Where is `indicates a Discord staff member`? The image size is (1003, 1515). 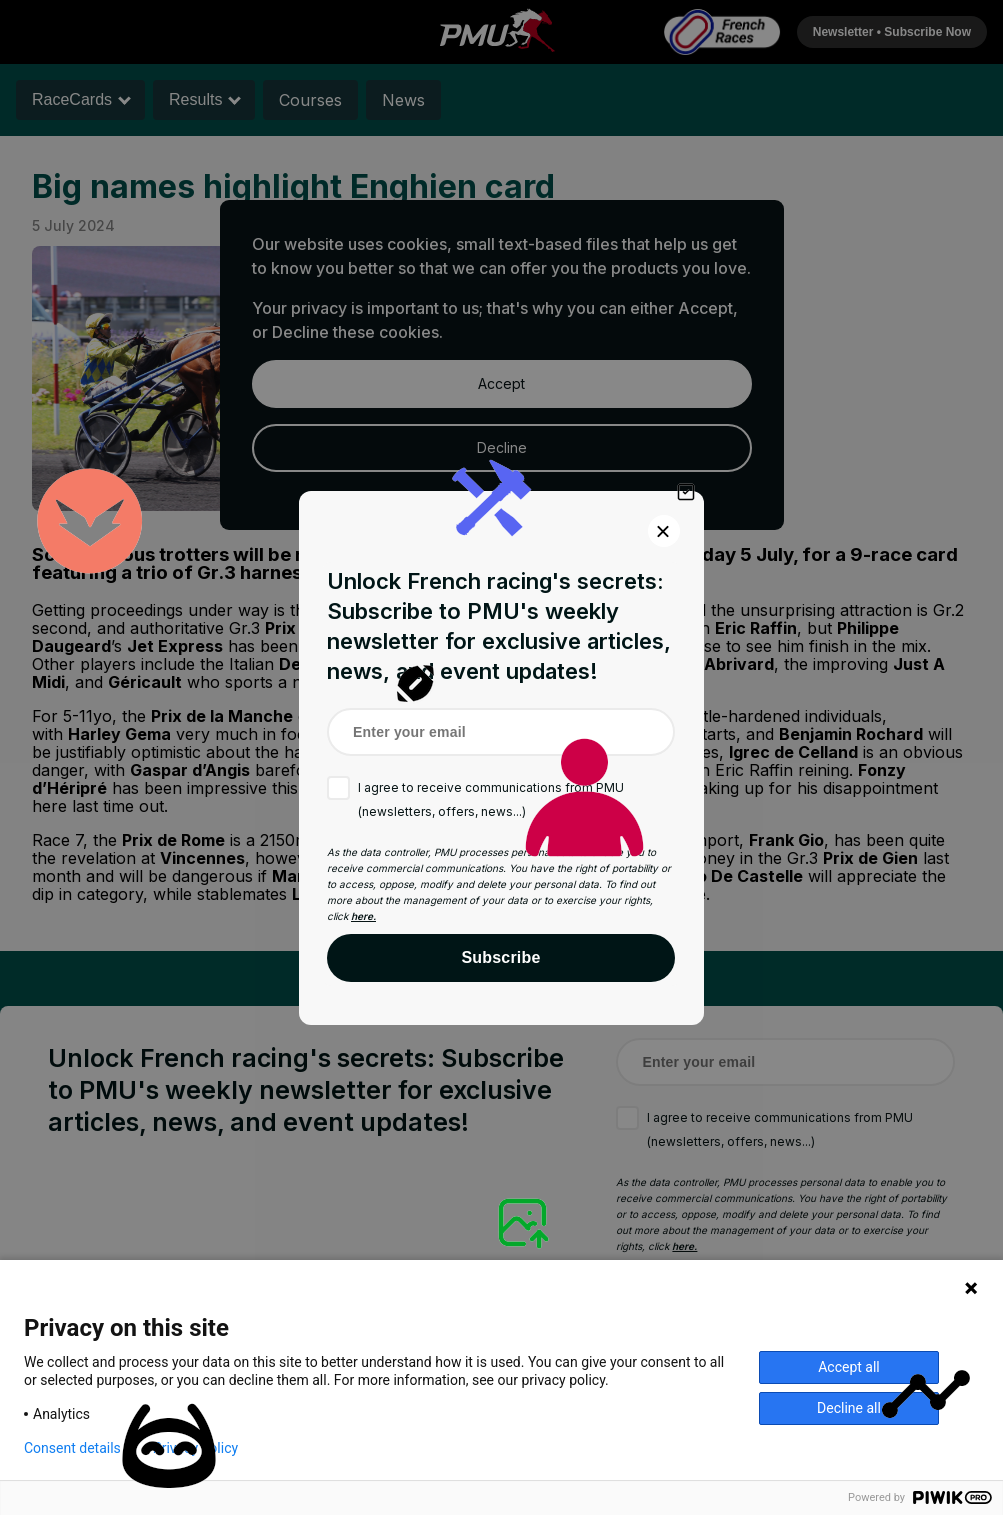 indicates a Discord staff member is located at coordinates (492, 498).